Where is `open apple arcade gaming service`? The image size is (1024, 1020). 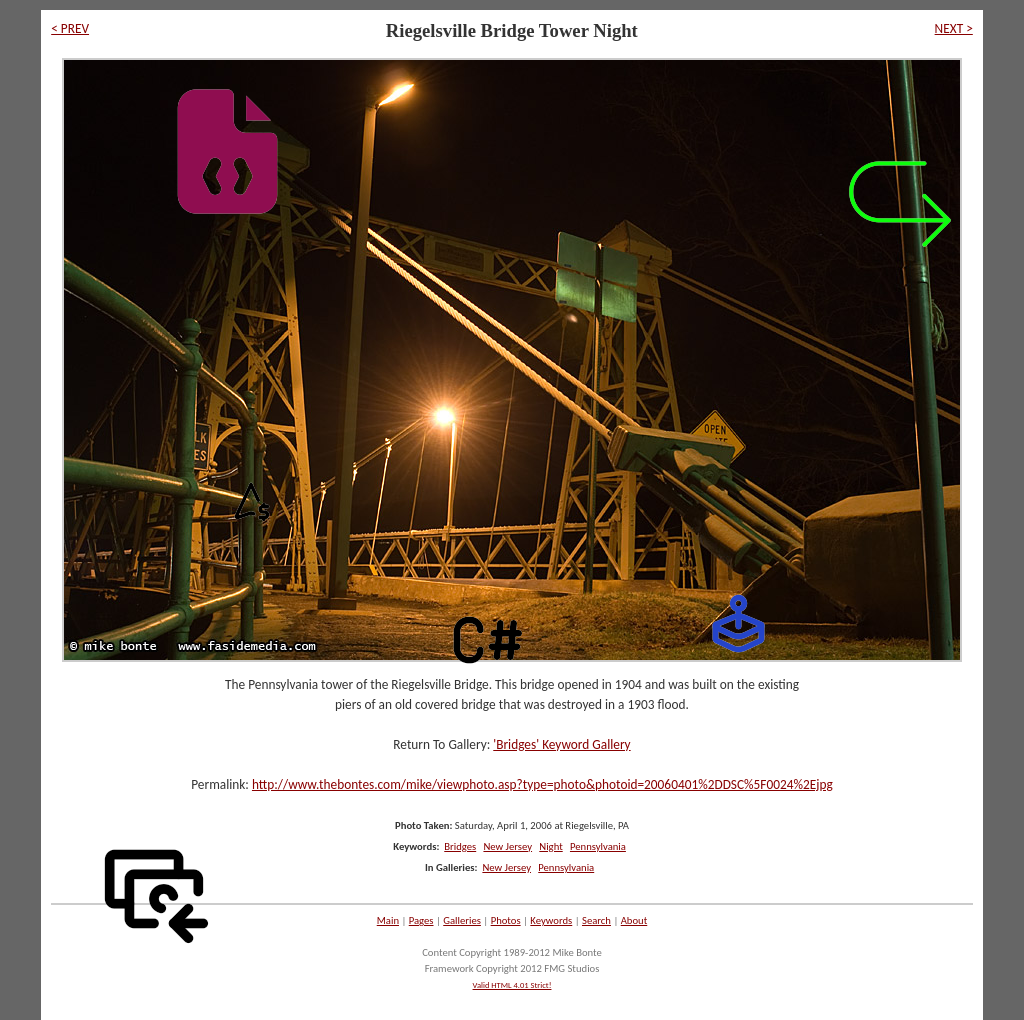
open apple arcade gaming service is located at coordinates (738, 623).